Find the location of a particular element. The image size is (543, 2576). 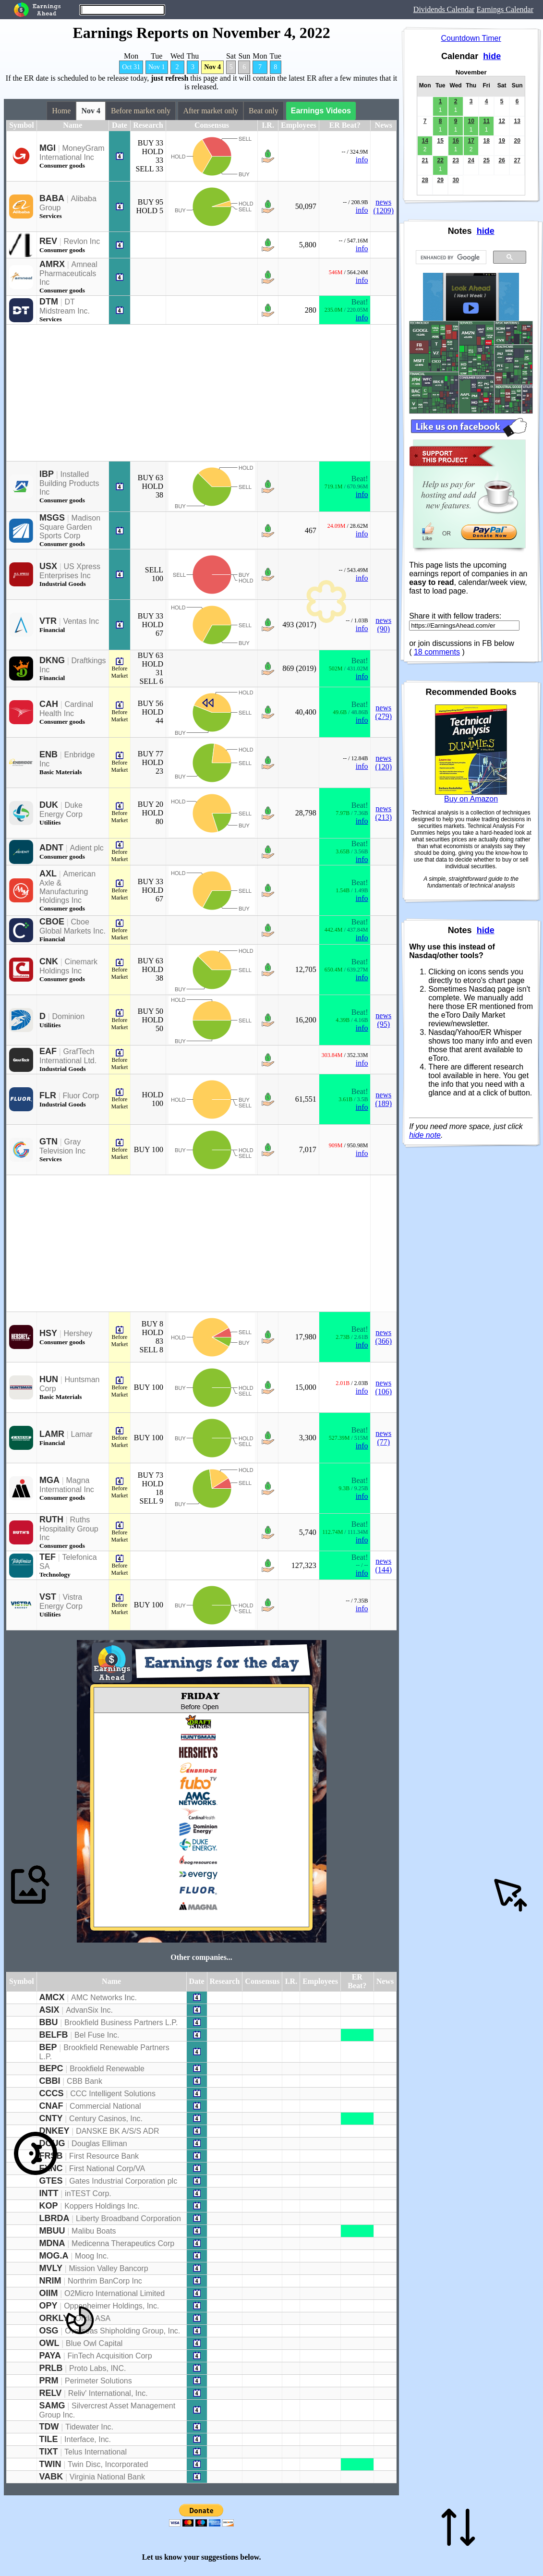

indicates a michelin star rating or award is located at coordinates (326, 601).